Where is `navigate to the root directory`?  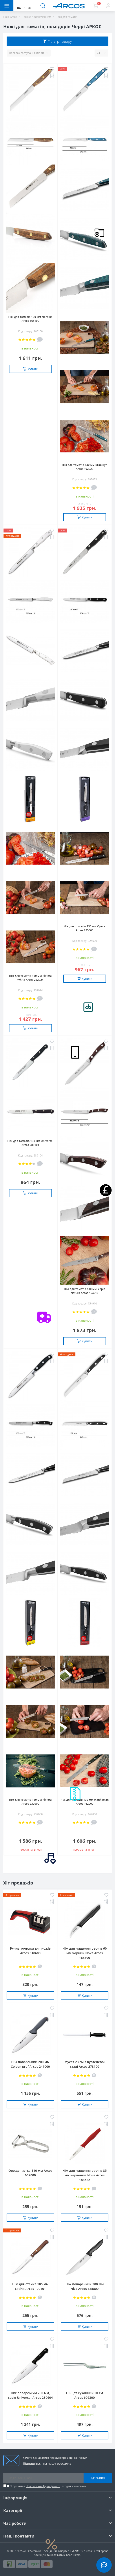 navigate to the root directory is located at coordinates (99, 233).